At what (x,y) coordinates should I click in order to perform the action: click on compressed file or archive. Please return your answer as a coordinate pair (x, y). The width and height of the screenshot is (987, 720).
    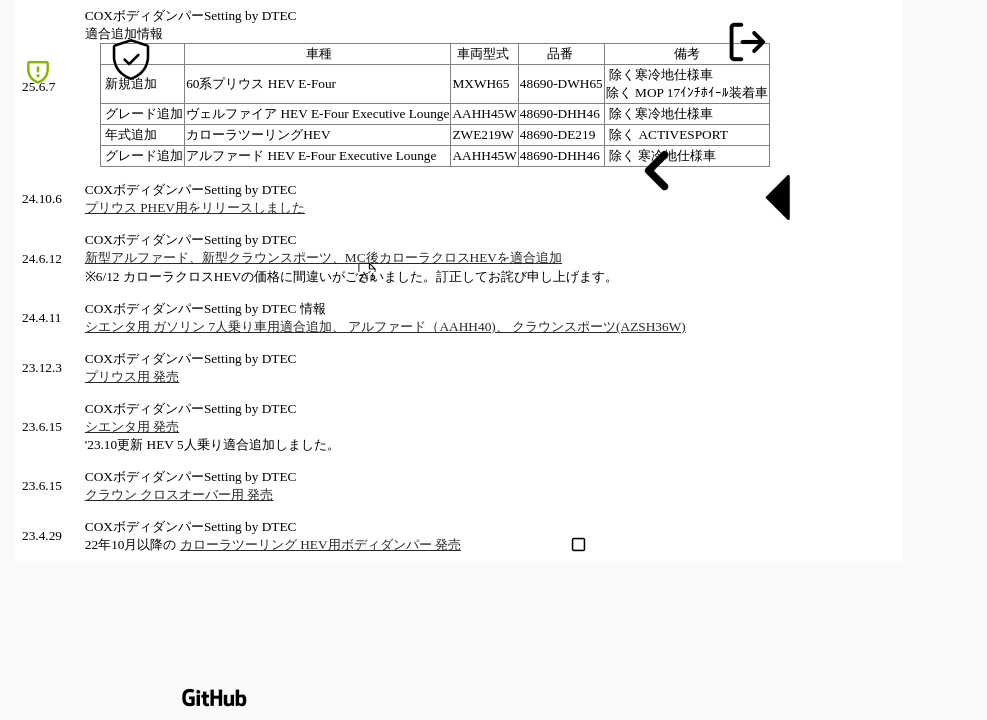
    Looking at the image, I should click on (367, 273).